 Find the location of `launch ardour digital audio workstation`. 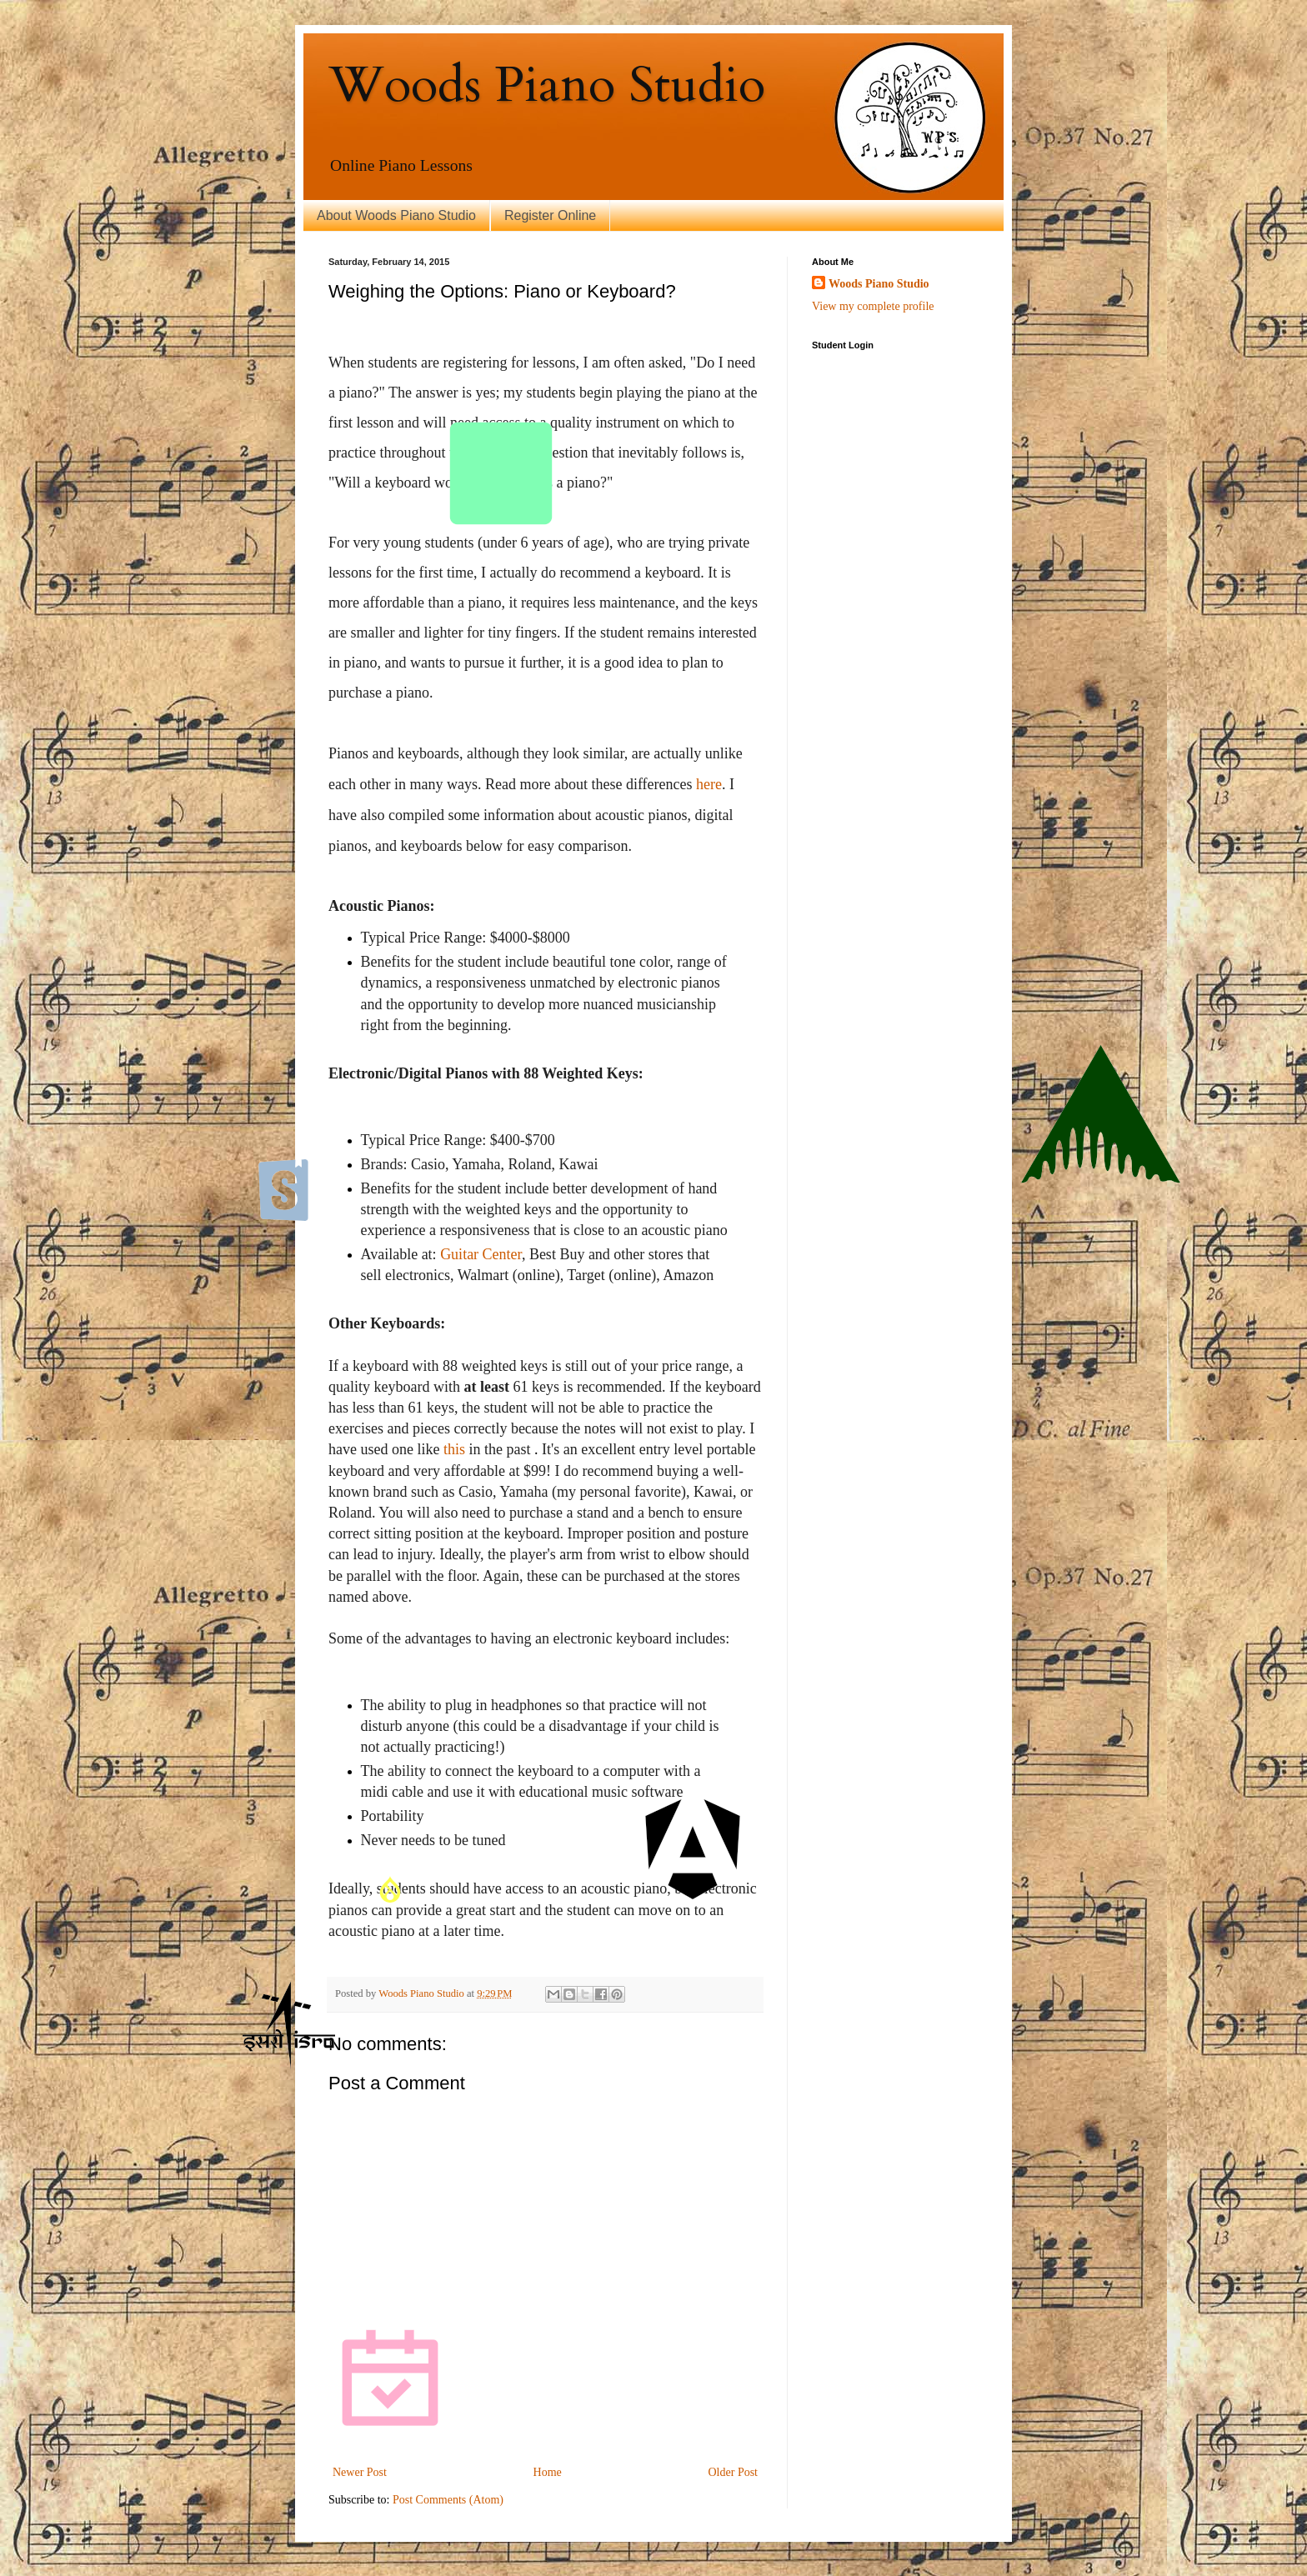

launch ardour digital audio workstation is located at coordinates (1100, 1113).